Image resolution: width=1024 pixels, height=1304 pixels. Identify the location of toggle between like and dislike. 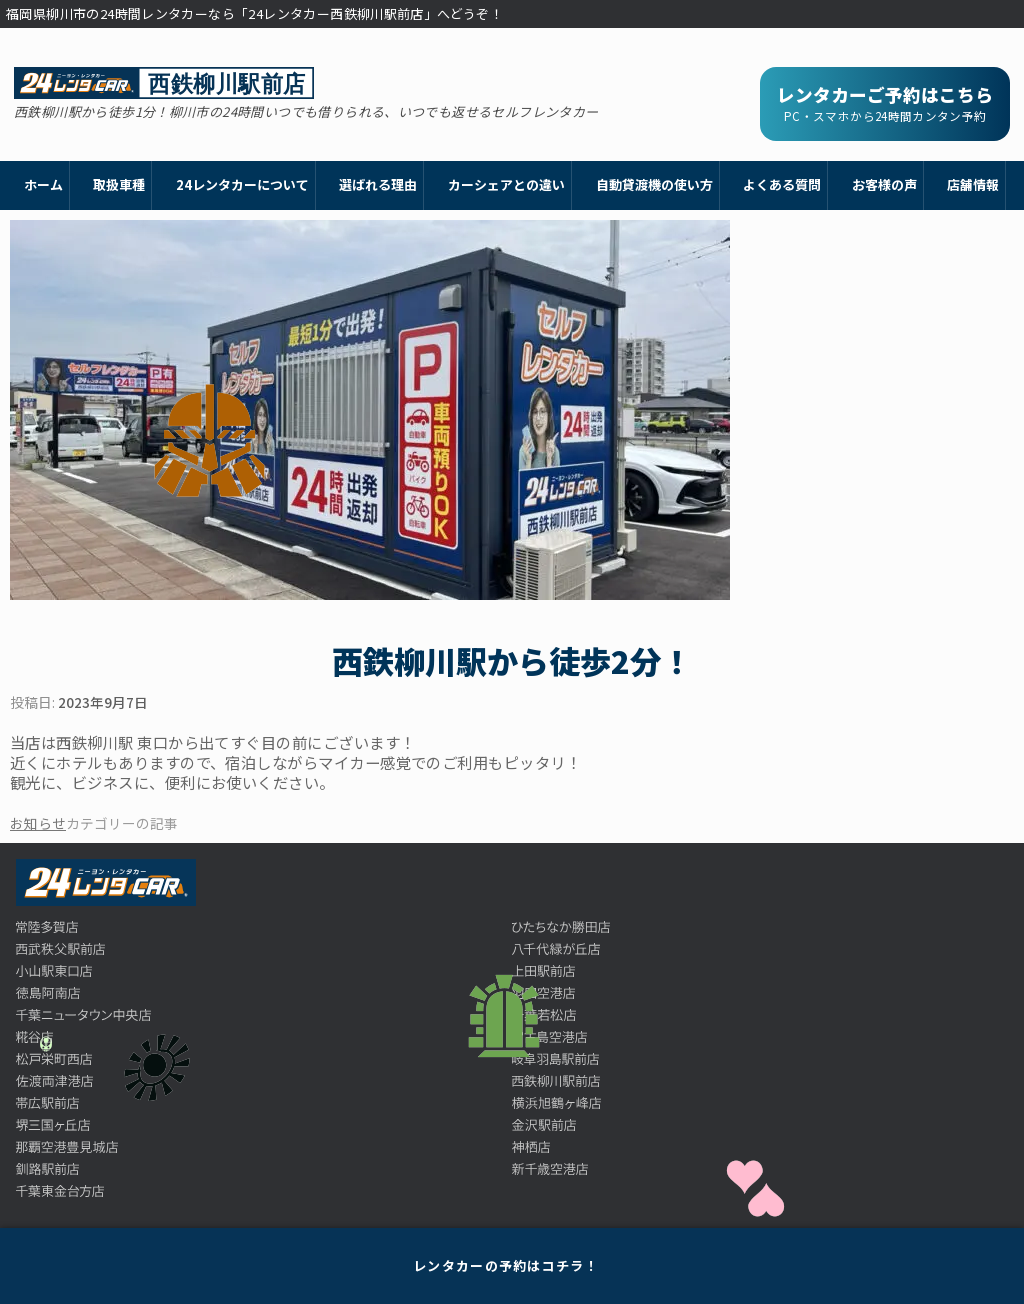
(755, 1188).